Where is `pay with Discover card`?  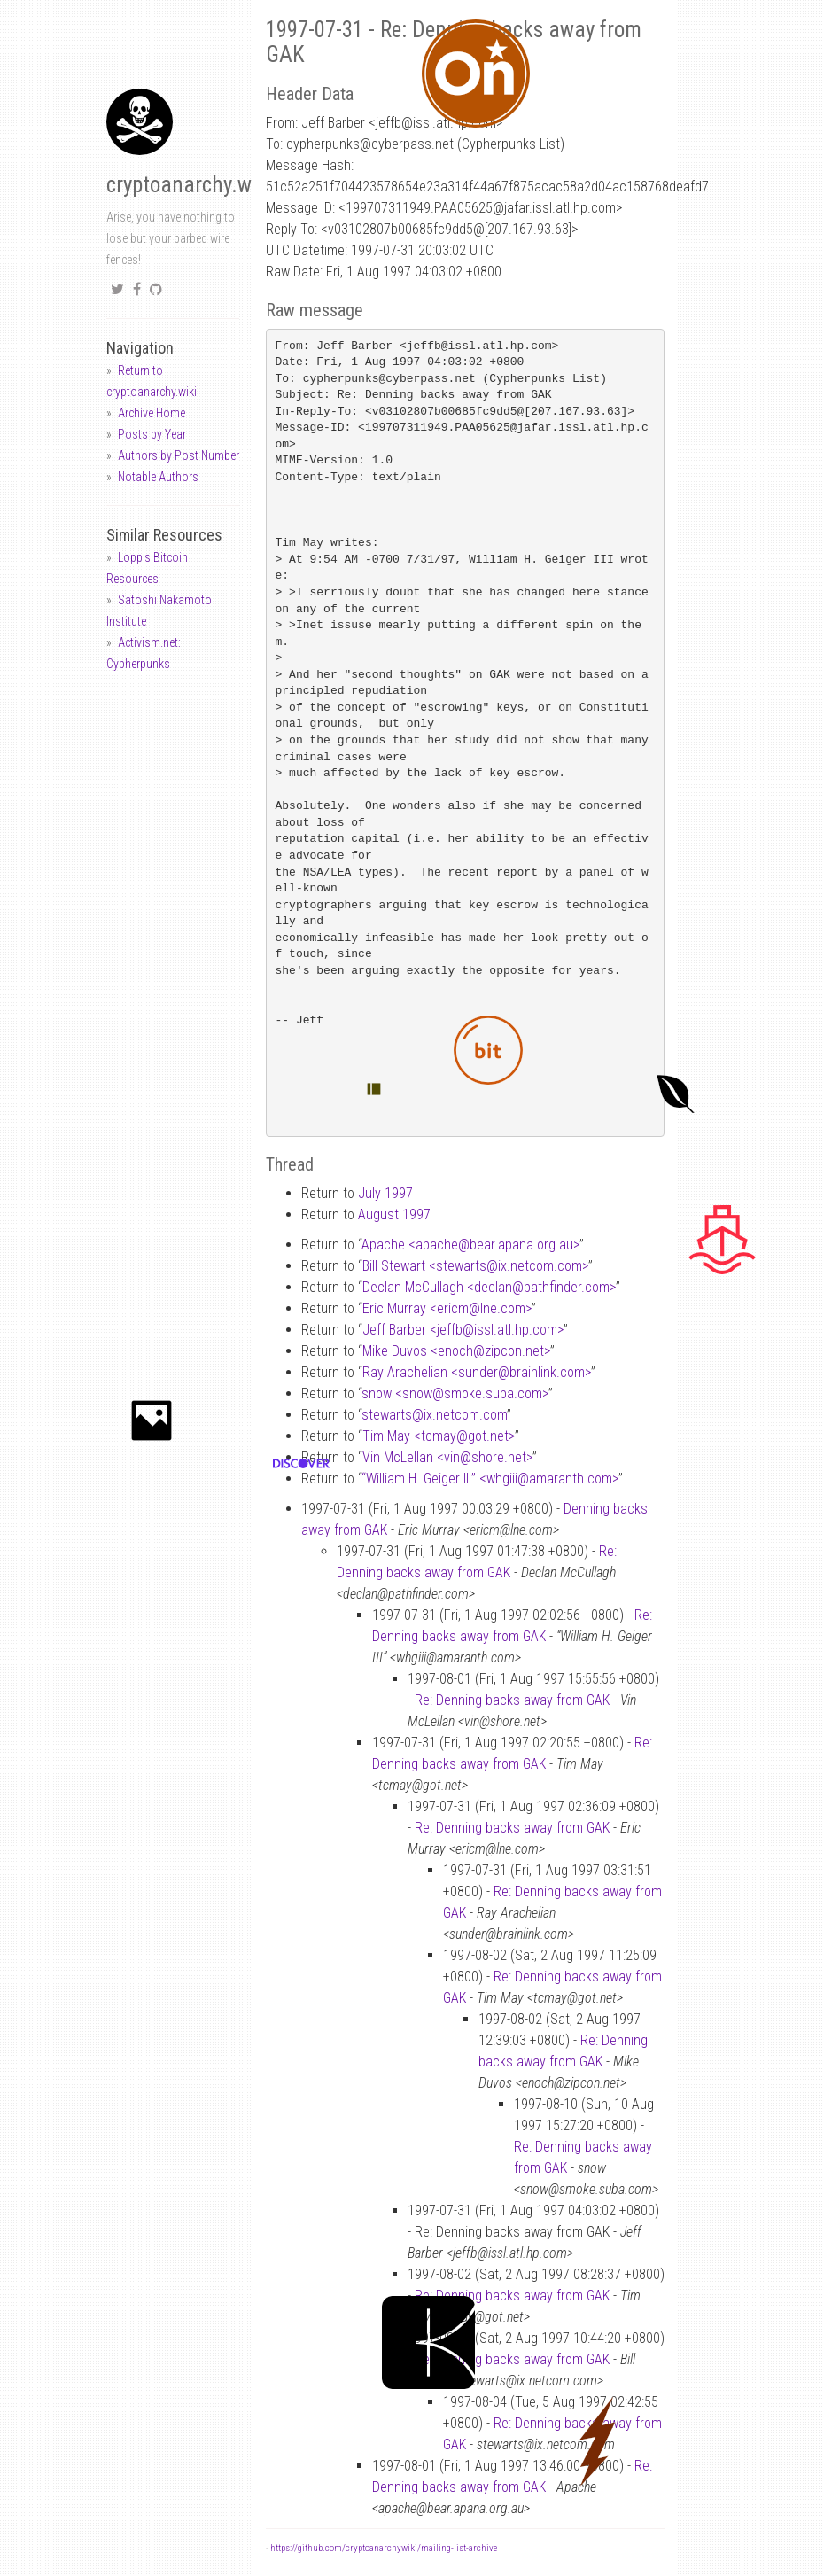
pay with Discover card is located at coordinates (301, 1463).